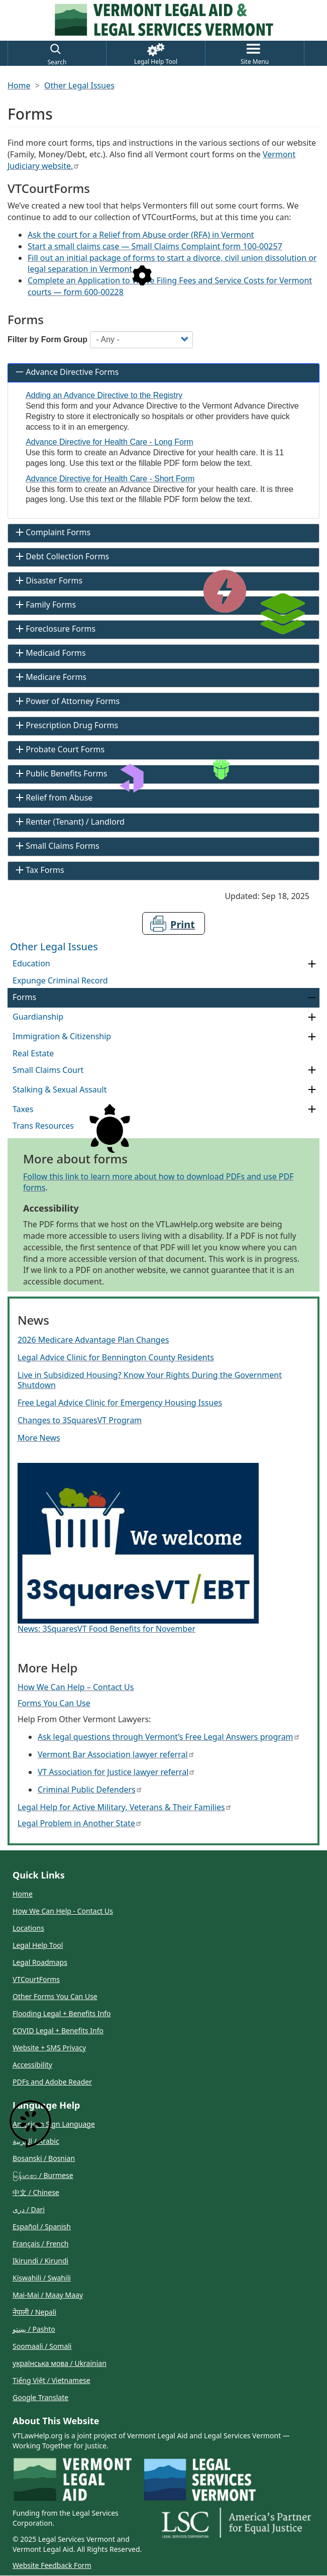 This screenshot has height=2576, width=327. Describe the element at coordinates (225, 591) in the screenshot. I see `AMP (Accelerated Mobile Pages) logo` at that location.